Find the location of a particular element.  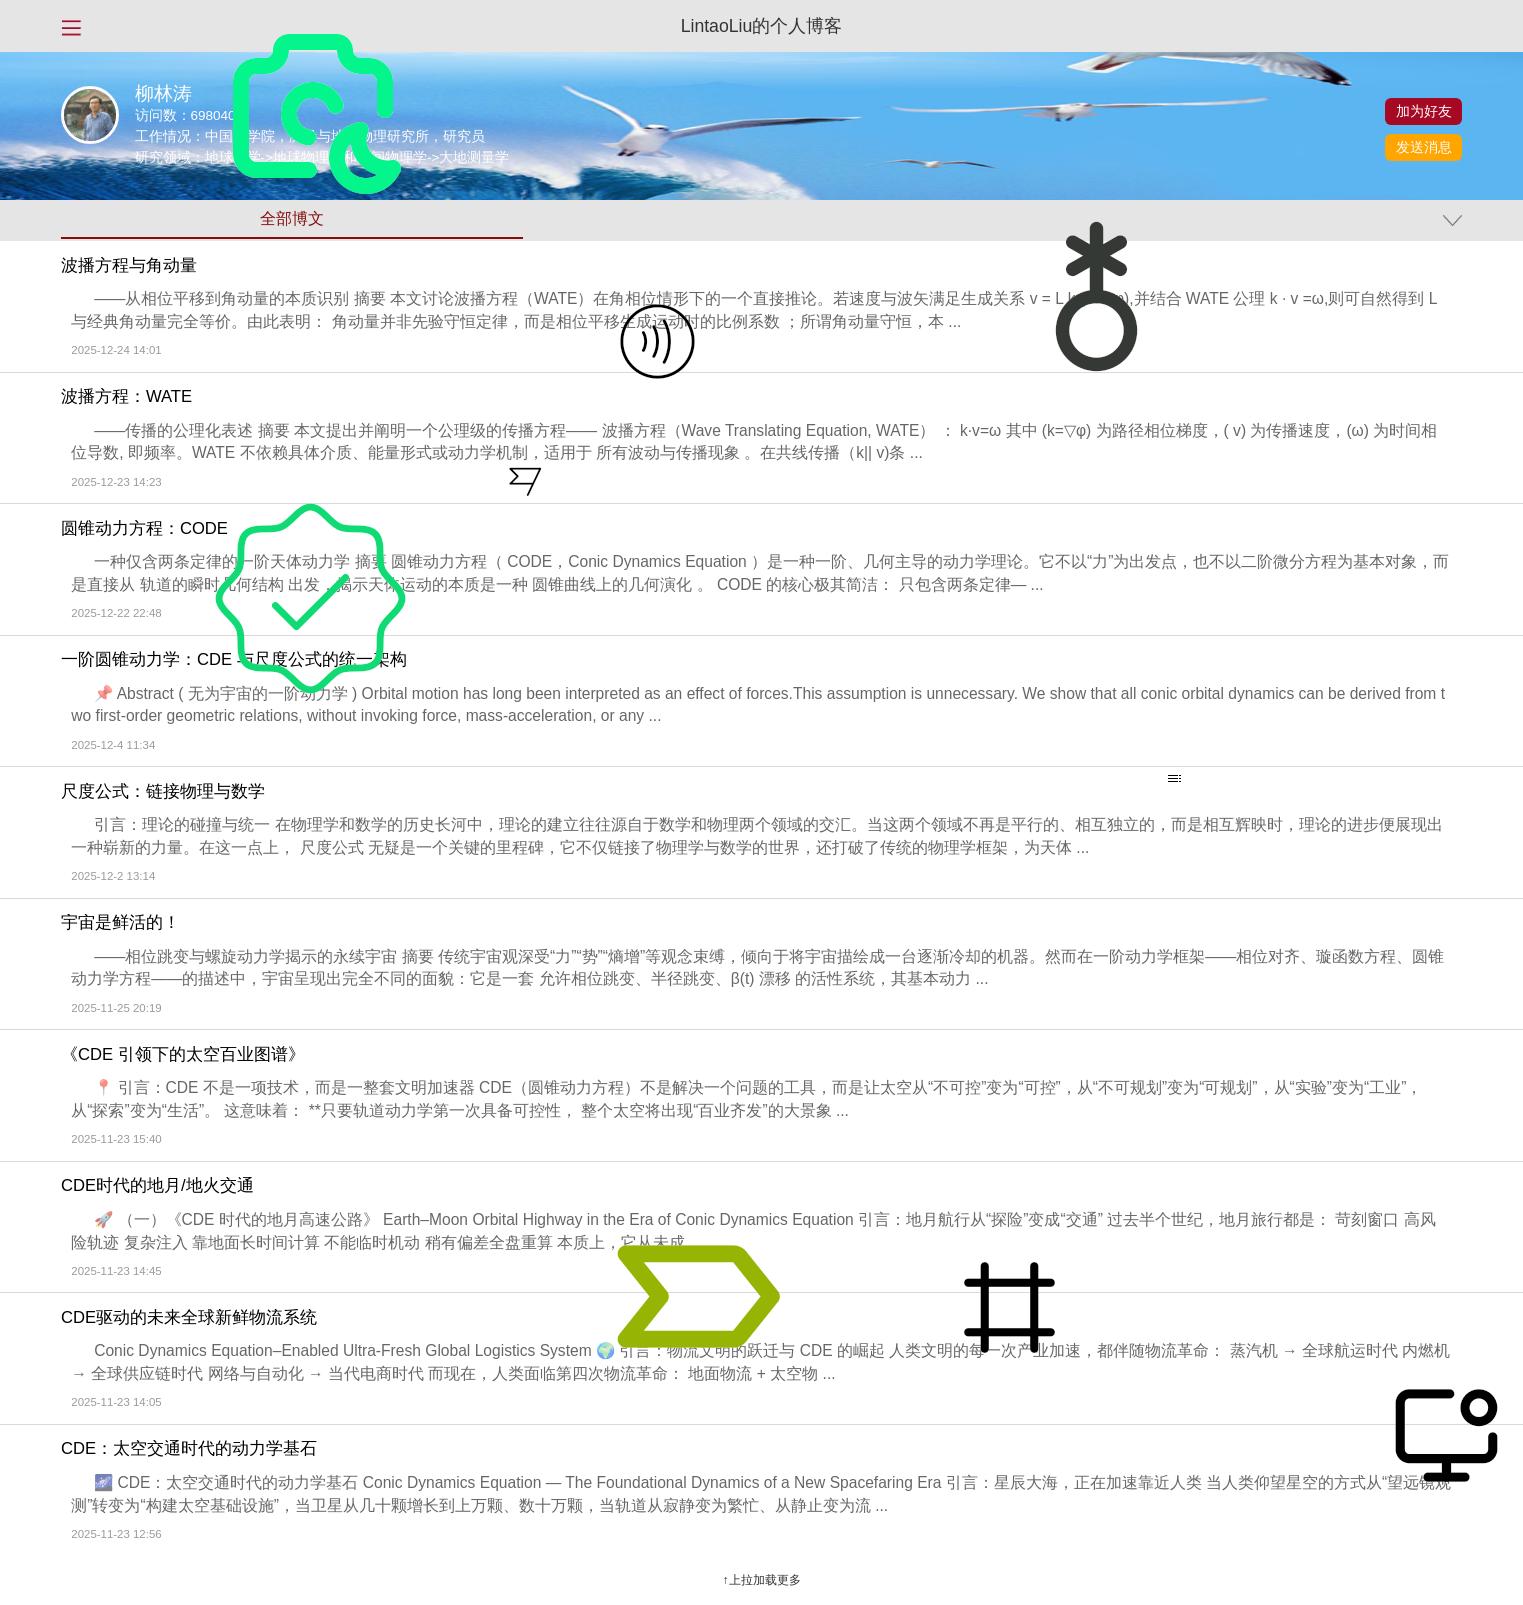

flag or bookmark an item is located at coordinates (524, 480).